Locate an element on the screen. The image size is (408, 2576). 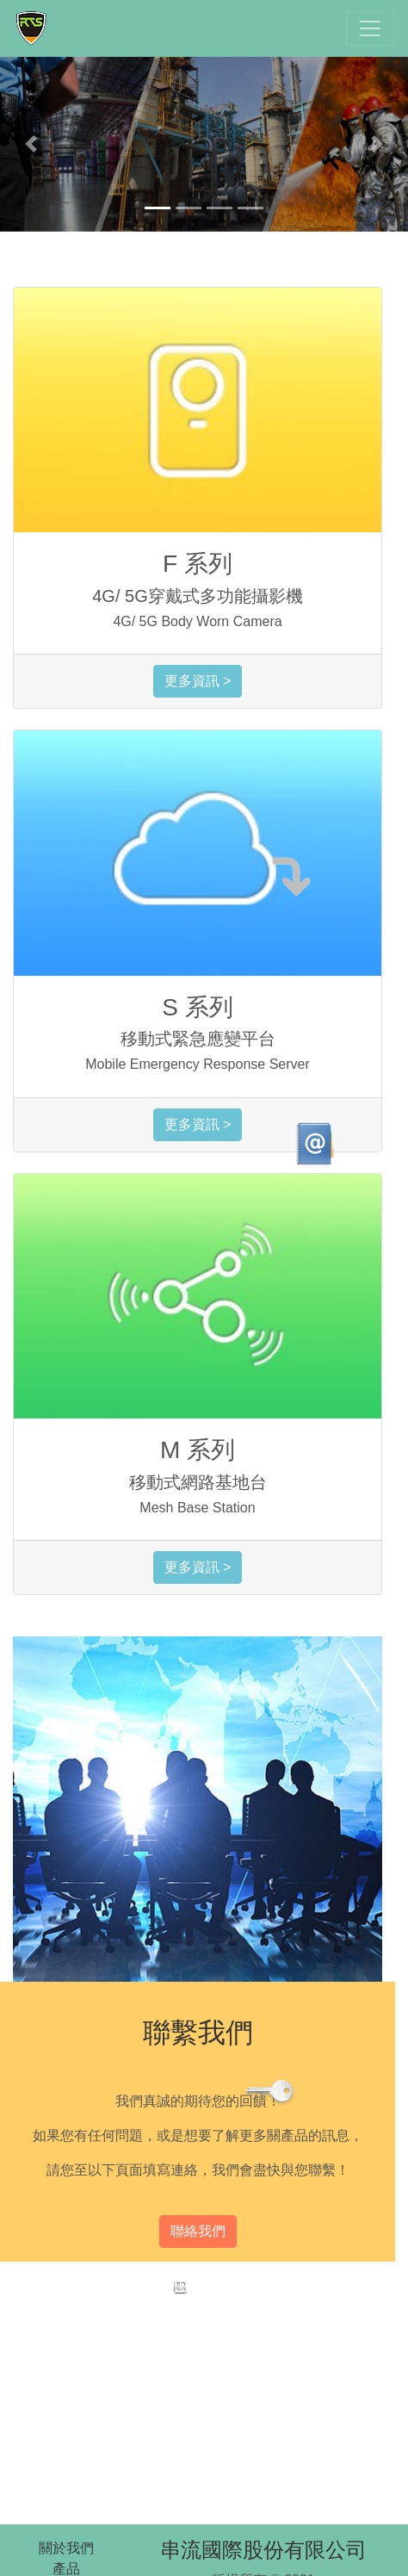
enter password to continue is located at coordinates (269, 2091).